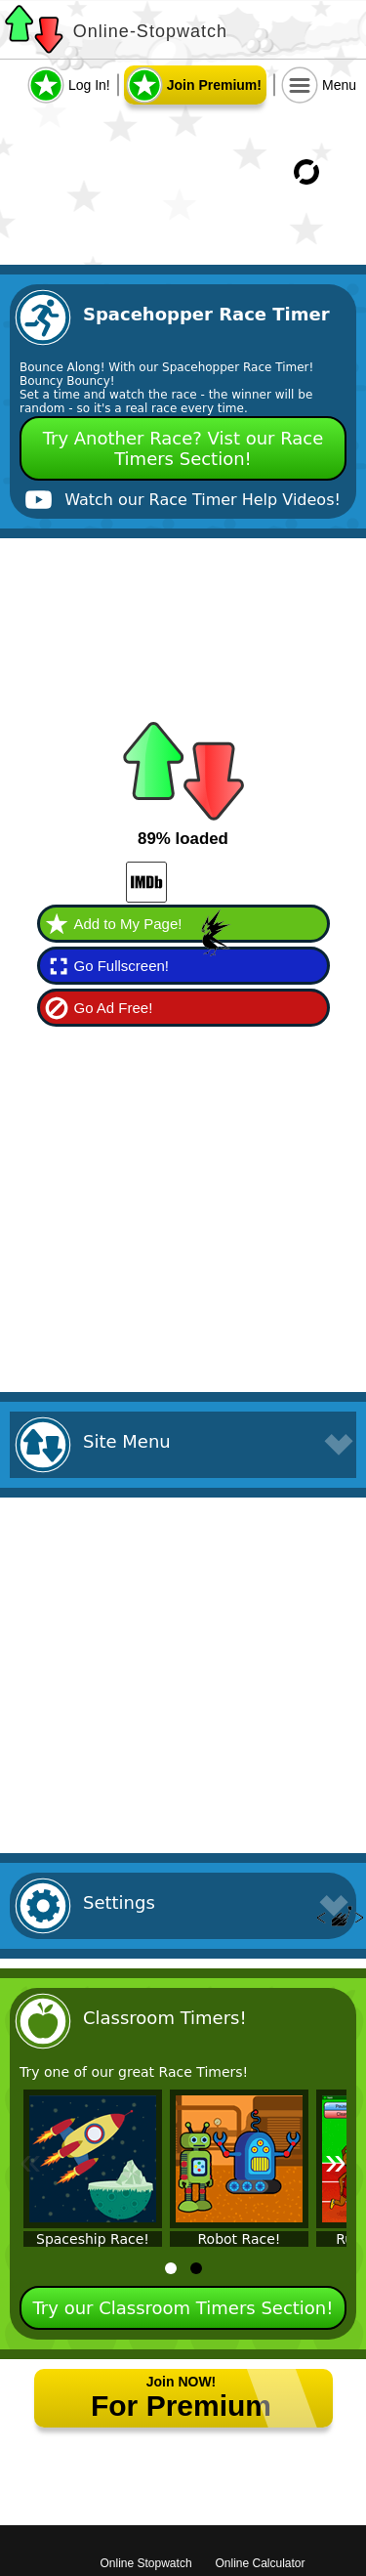  I want to click on CD Projekt company logo, so click(216, 932).